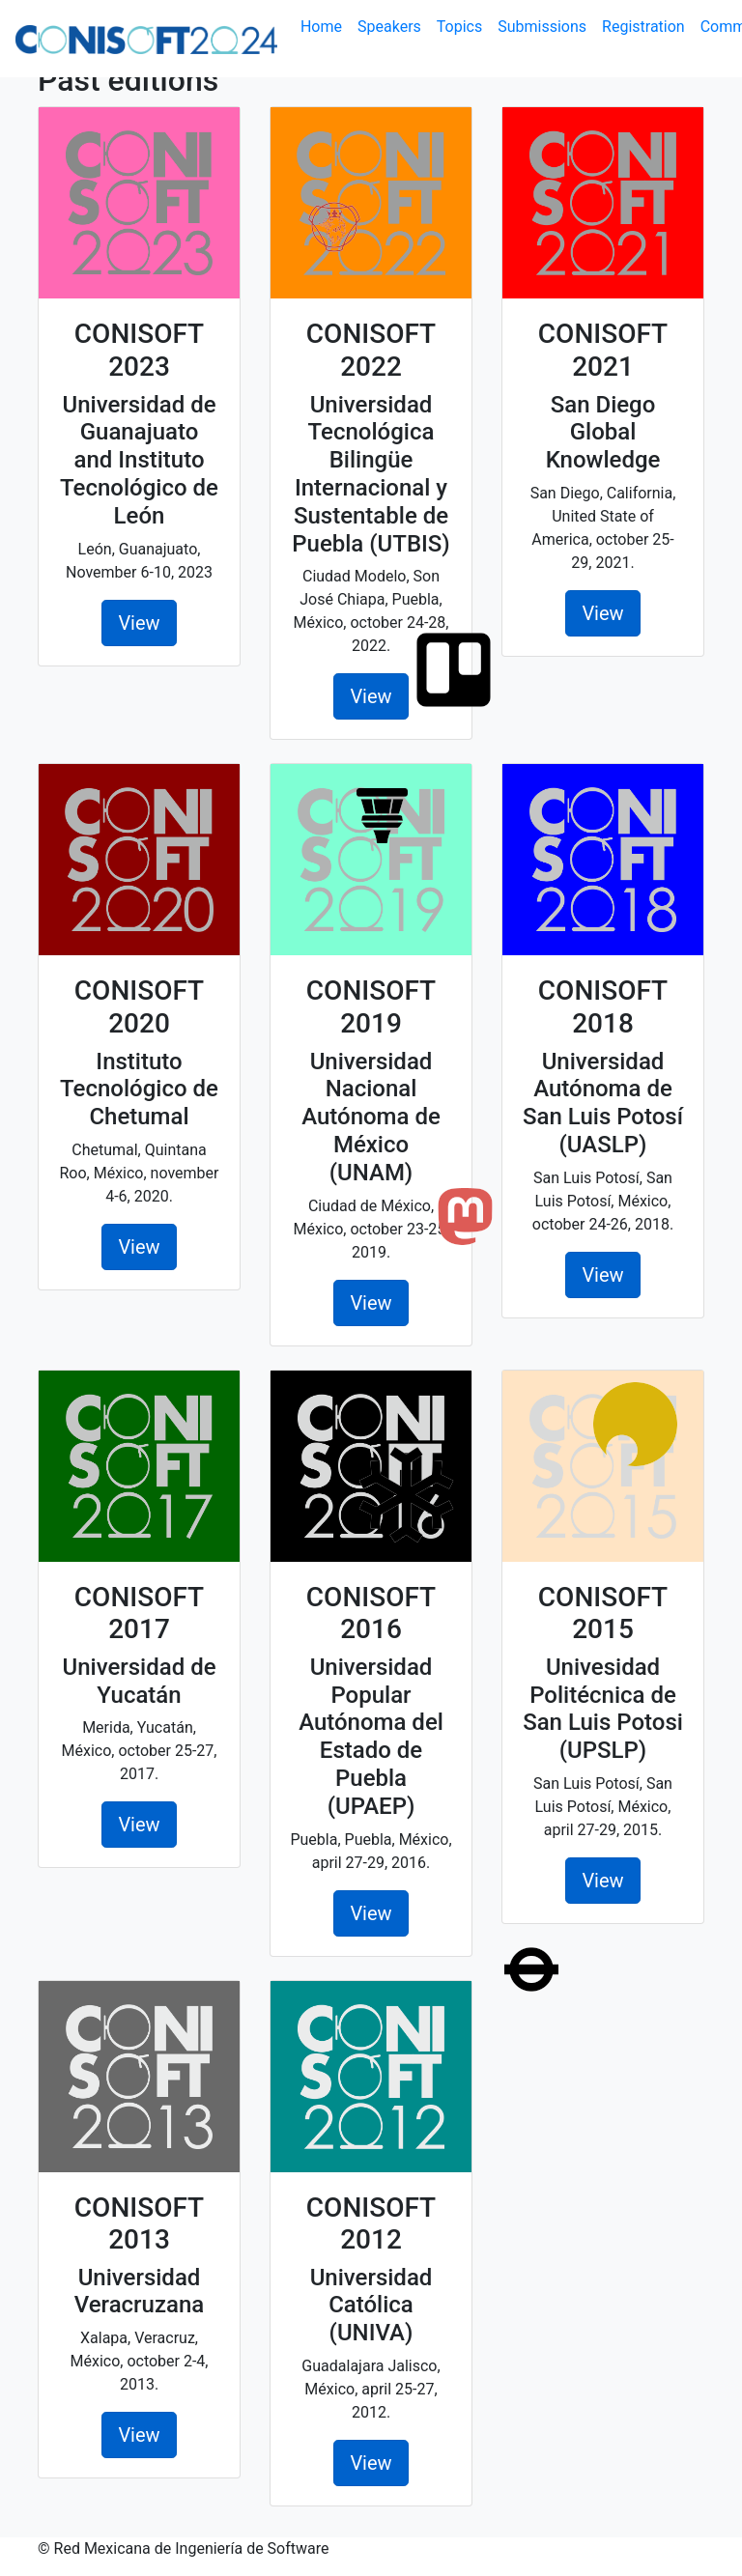 The width and height of the screenshot is (742, 2576). What do you see at coordinates (465, 1216) in the screenshot?
I see `open the Mastodon app` at bounding box center [465, 1216].